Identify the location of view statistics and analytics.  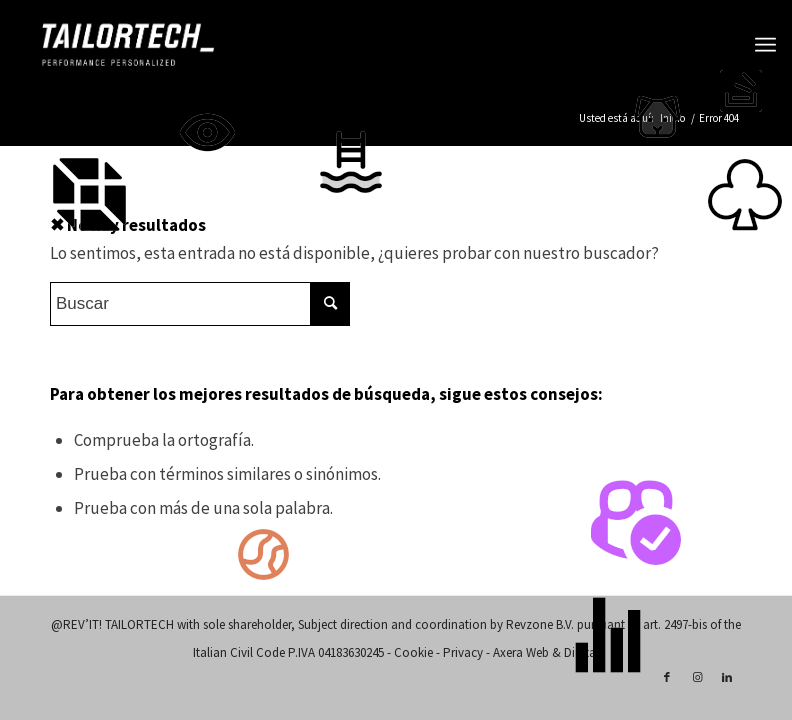
(608, 635).